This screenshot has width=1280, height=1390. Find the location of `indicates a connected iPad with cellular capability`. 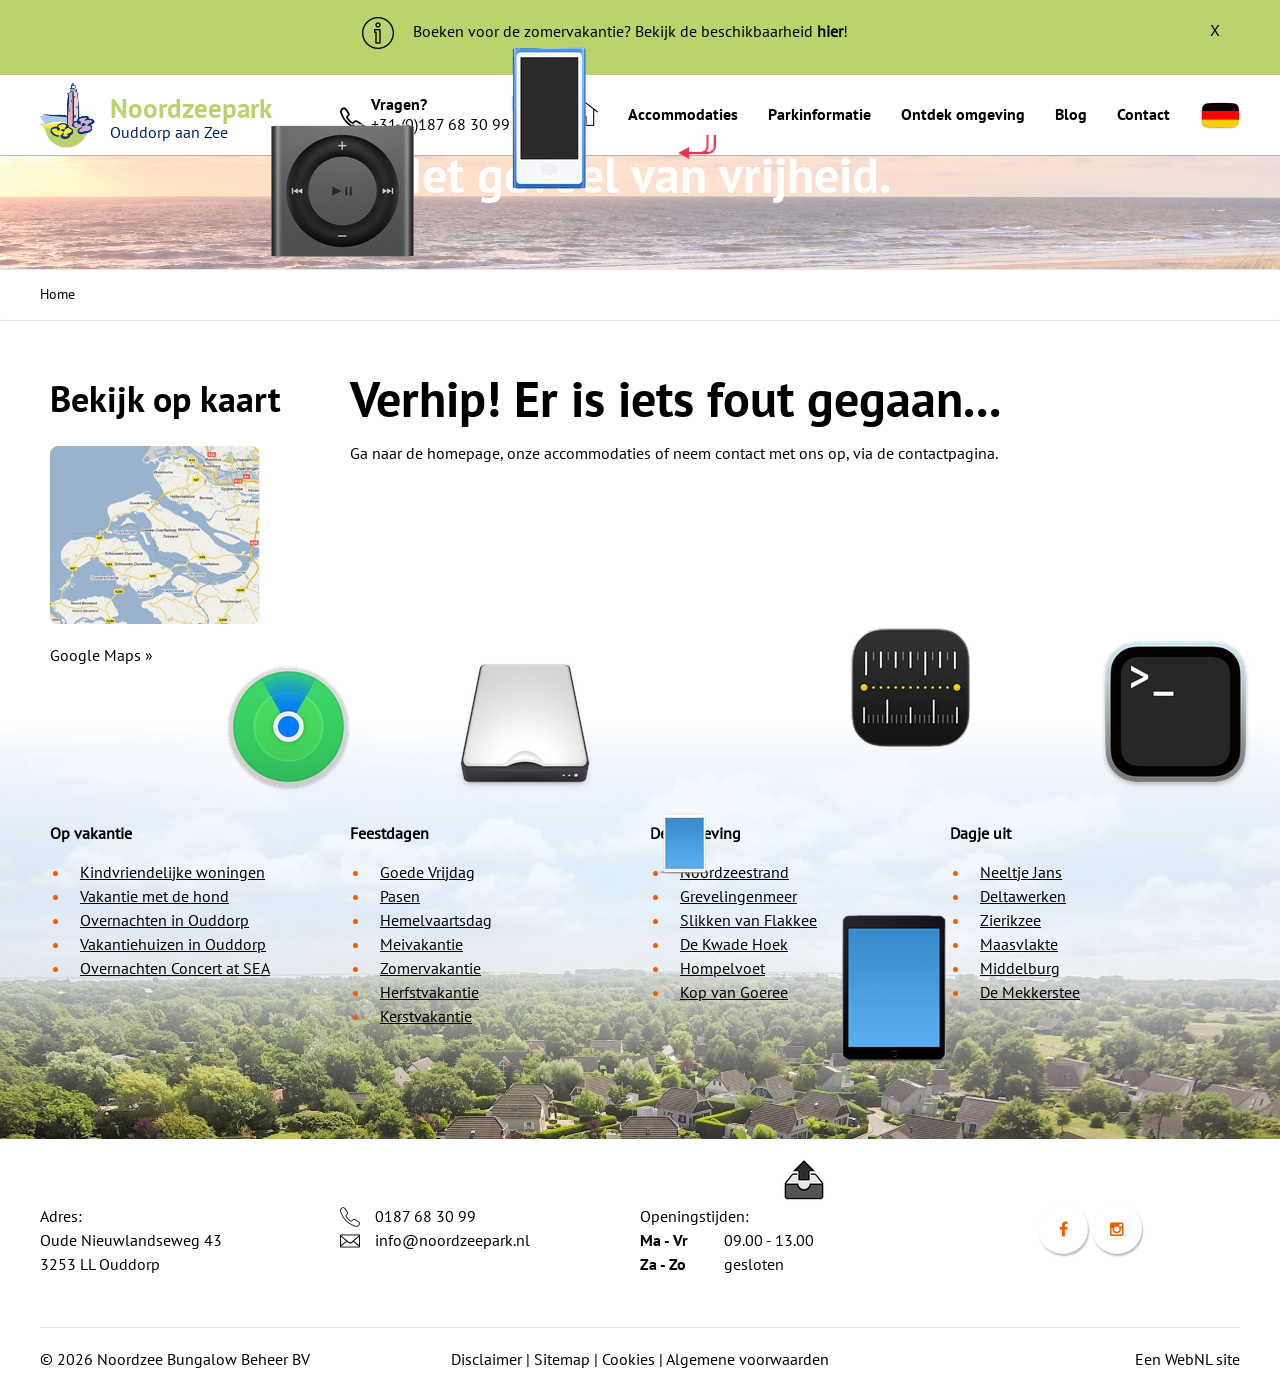

indicates a connected iPad with cellular capability is located at coordinates (894, 987).